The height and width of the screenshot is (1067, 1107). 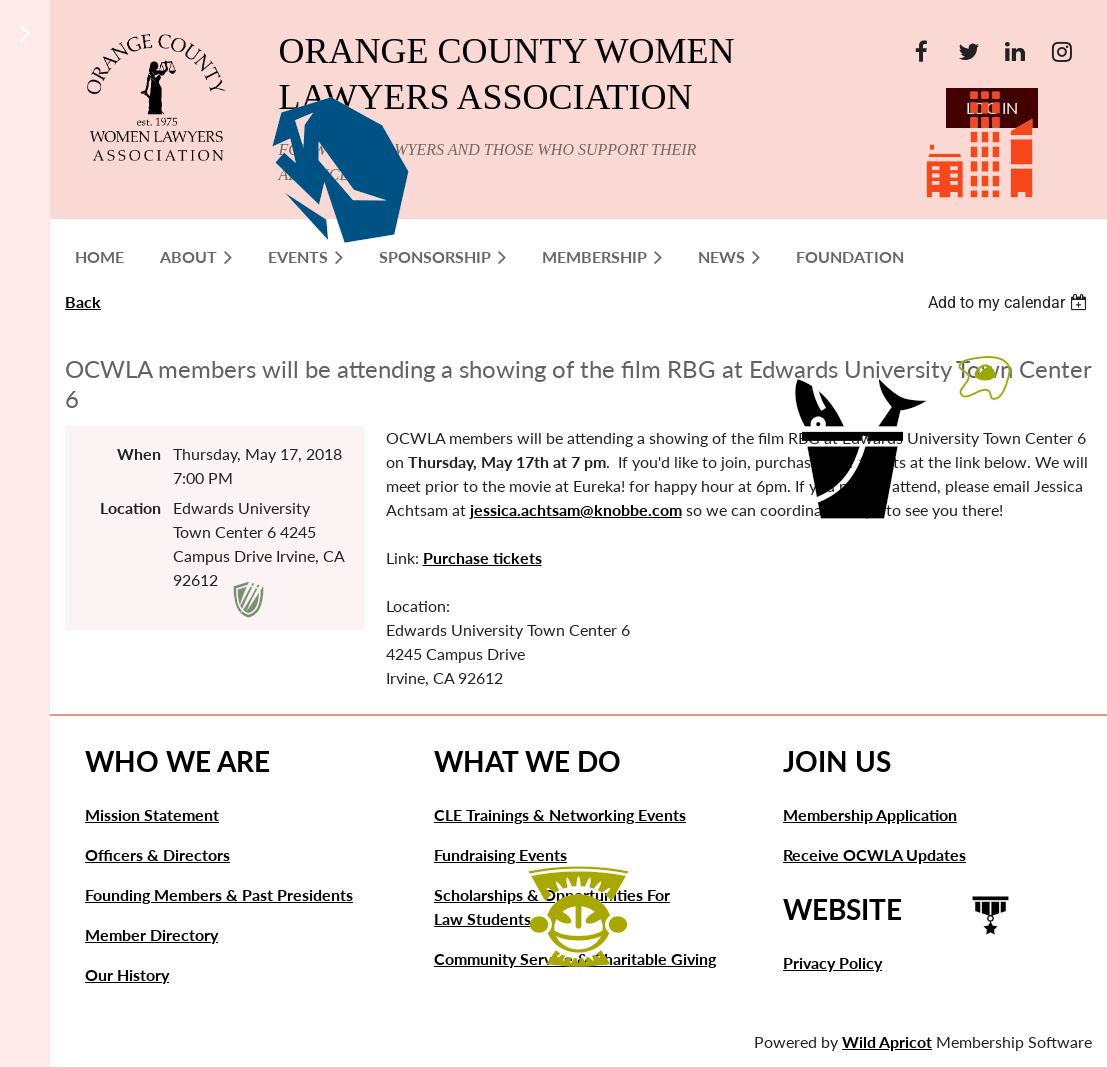 What do you see at coordinates (578, 916) in the screenshot?
I see `decorative tribal or aztec-themed game badge` at bounding box center [578, 916].